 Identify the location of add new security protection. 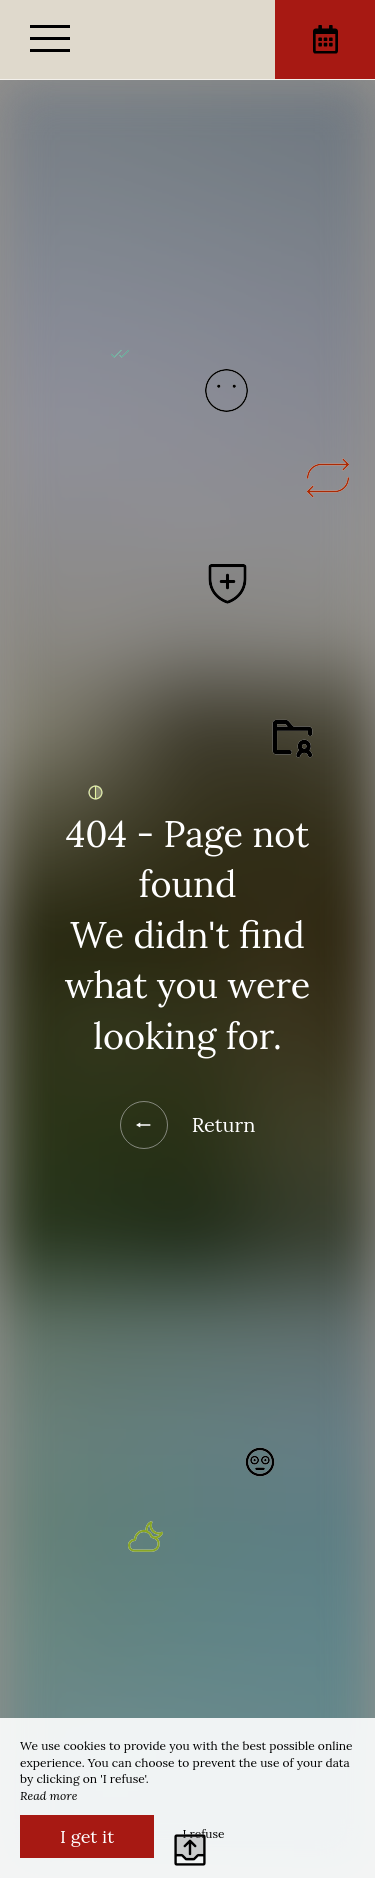
(227, 581).